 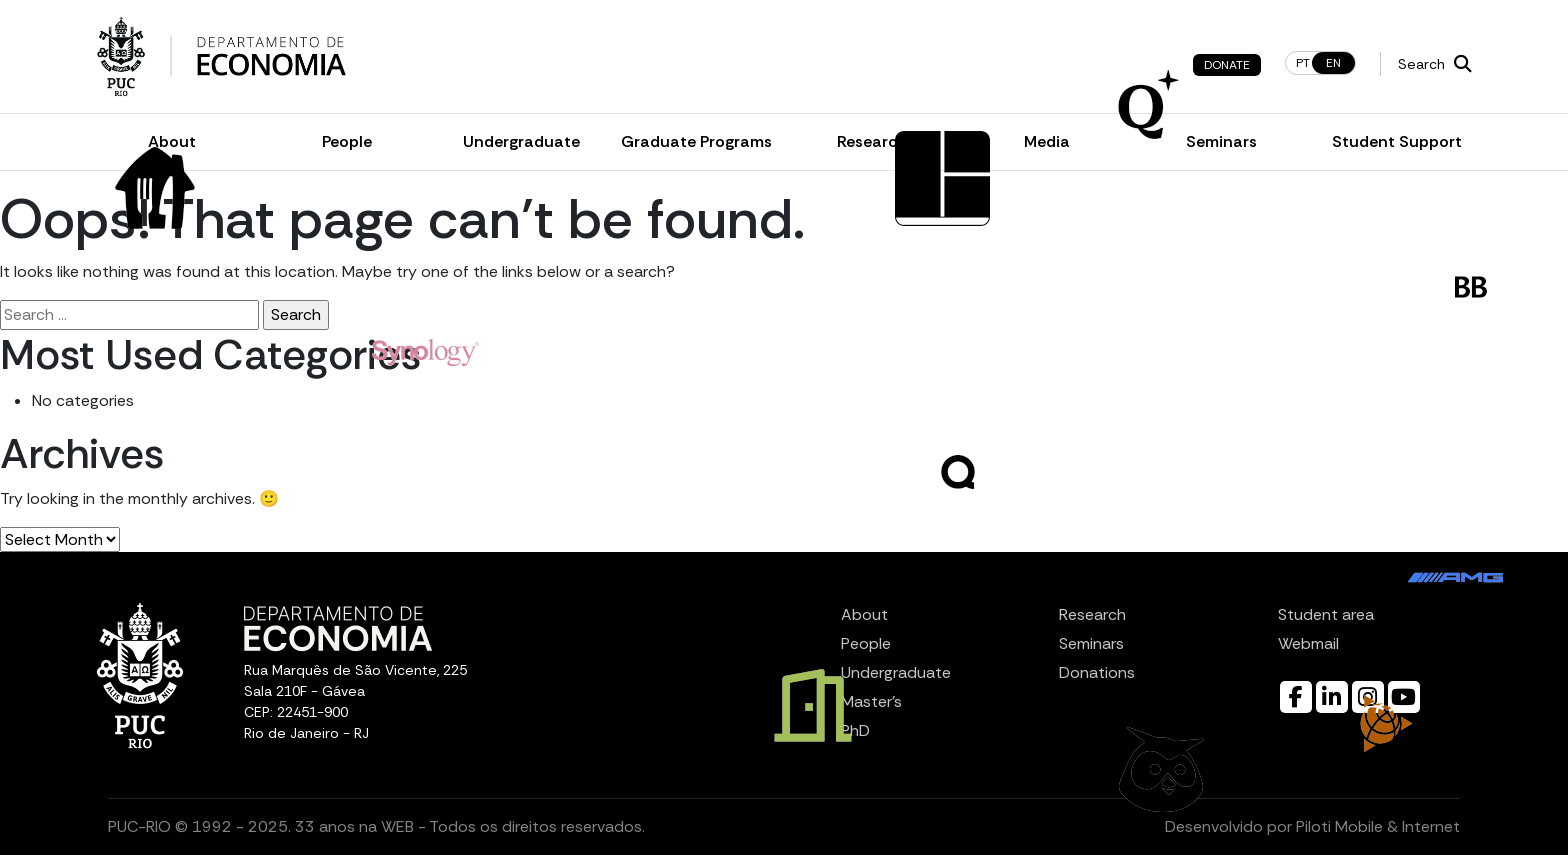 What do you see at coordinates (1455, 577) in the screenshot?
I see `mercedes-amg brand logo` at bounding box center [1455, 577].